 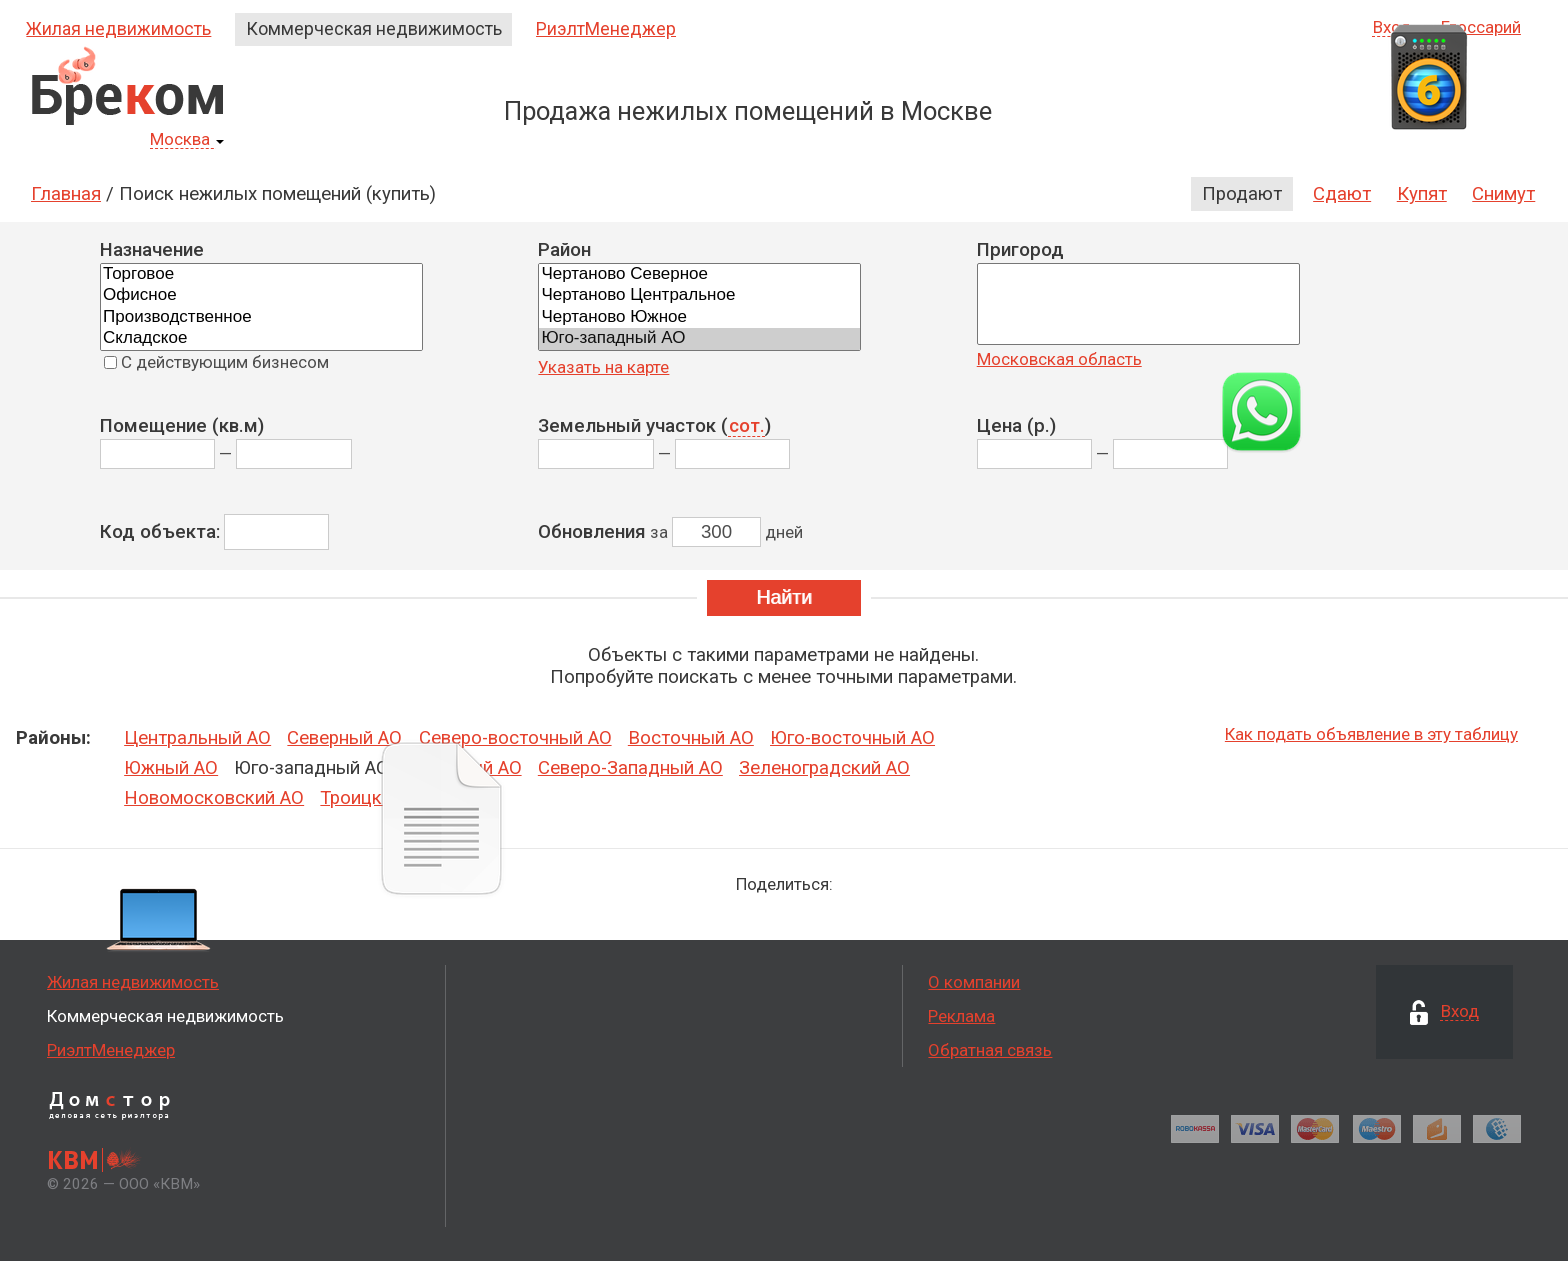 I want to click on open a plain text file, so click(x=441, y=818).